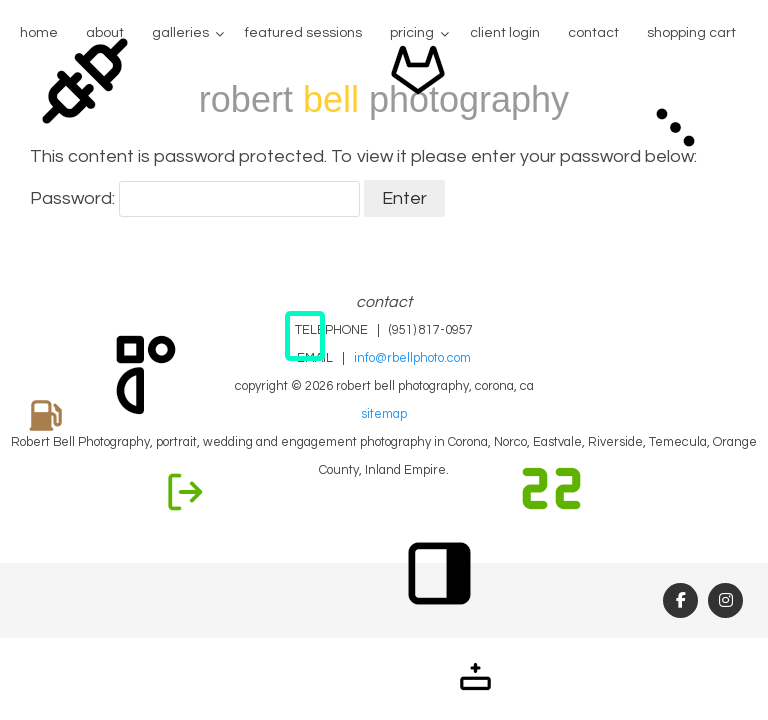 Image resolution: width=768 pixels, height=720 pixels. I want to click on insert a new row above, so click(475, 676).